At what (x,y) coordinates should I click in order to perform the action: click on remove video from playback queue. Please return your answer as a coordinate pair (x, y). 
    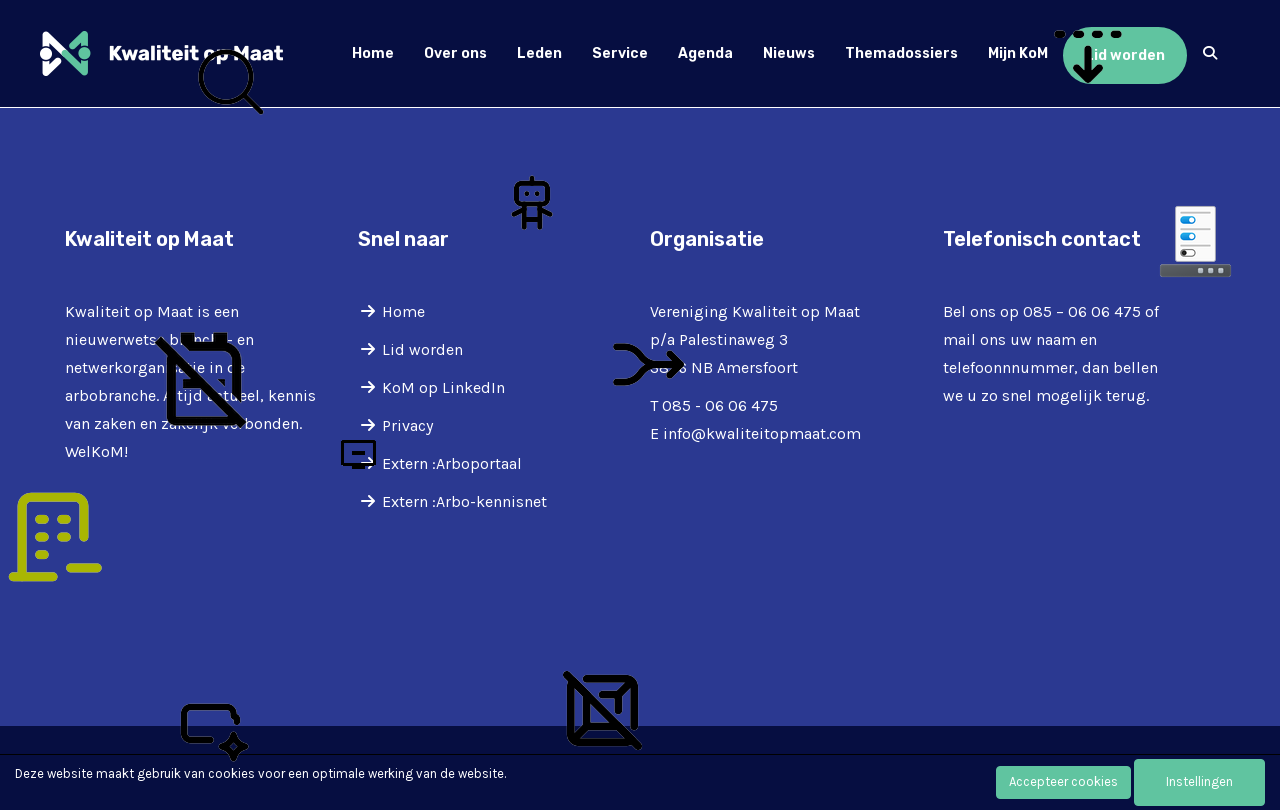
    Looking at the image, I should click on (358, 454).